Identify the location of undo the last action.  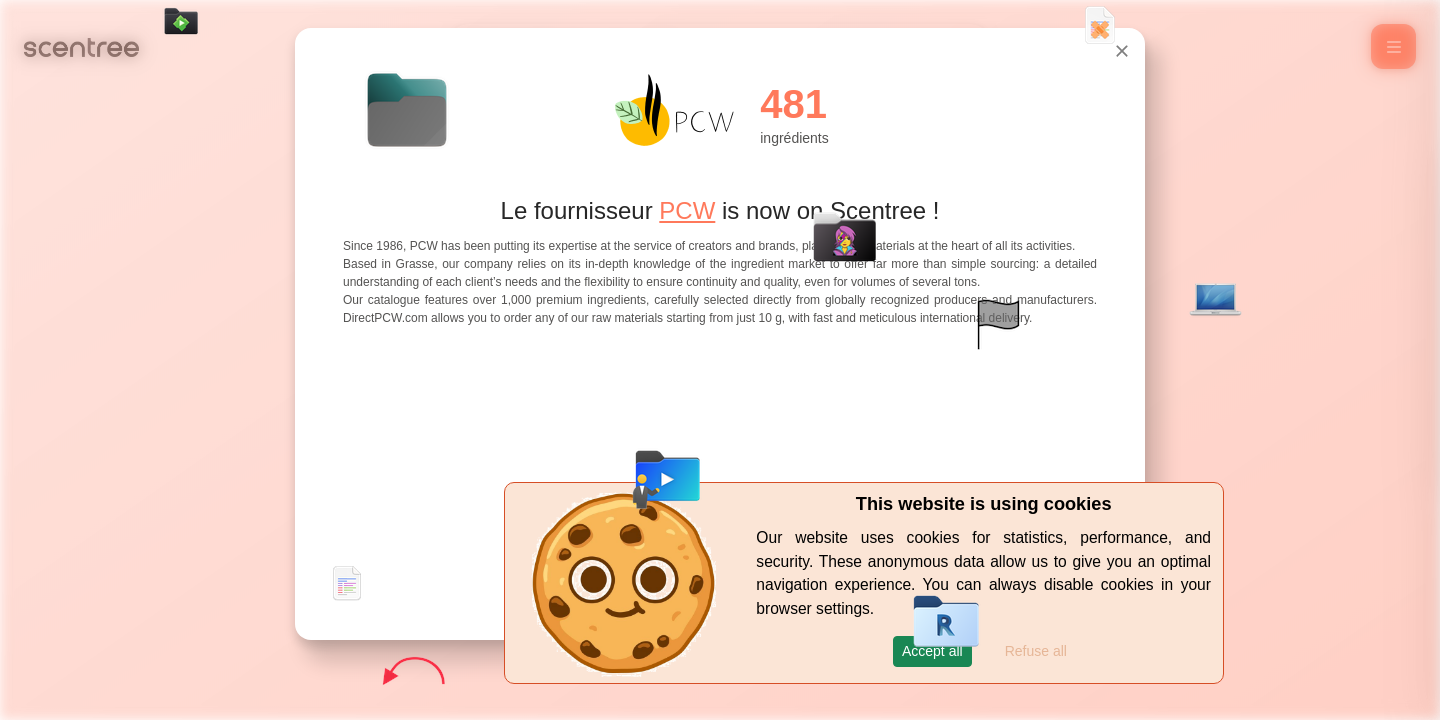
(413, 670).